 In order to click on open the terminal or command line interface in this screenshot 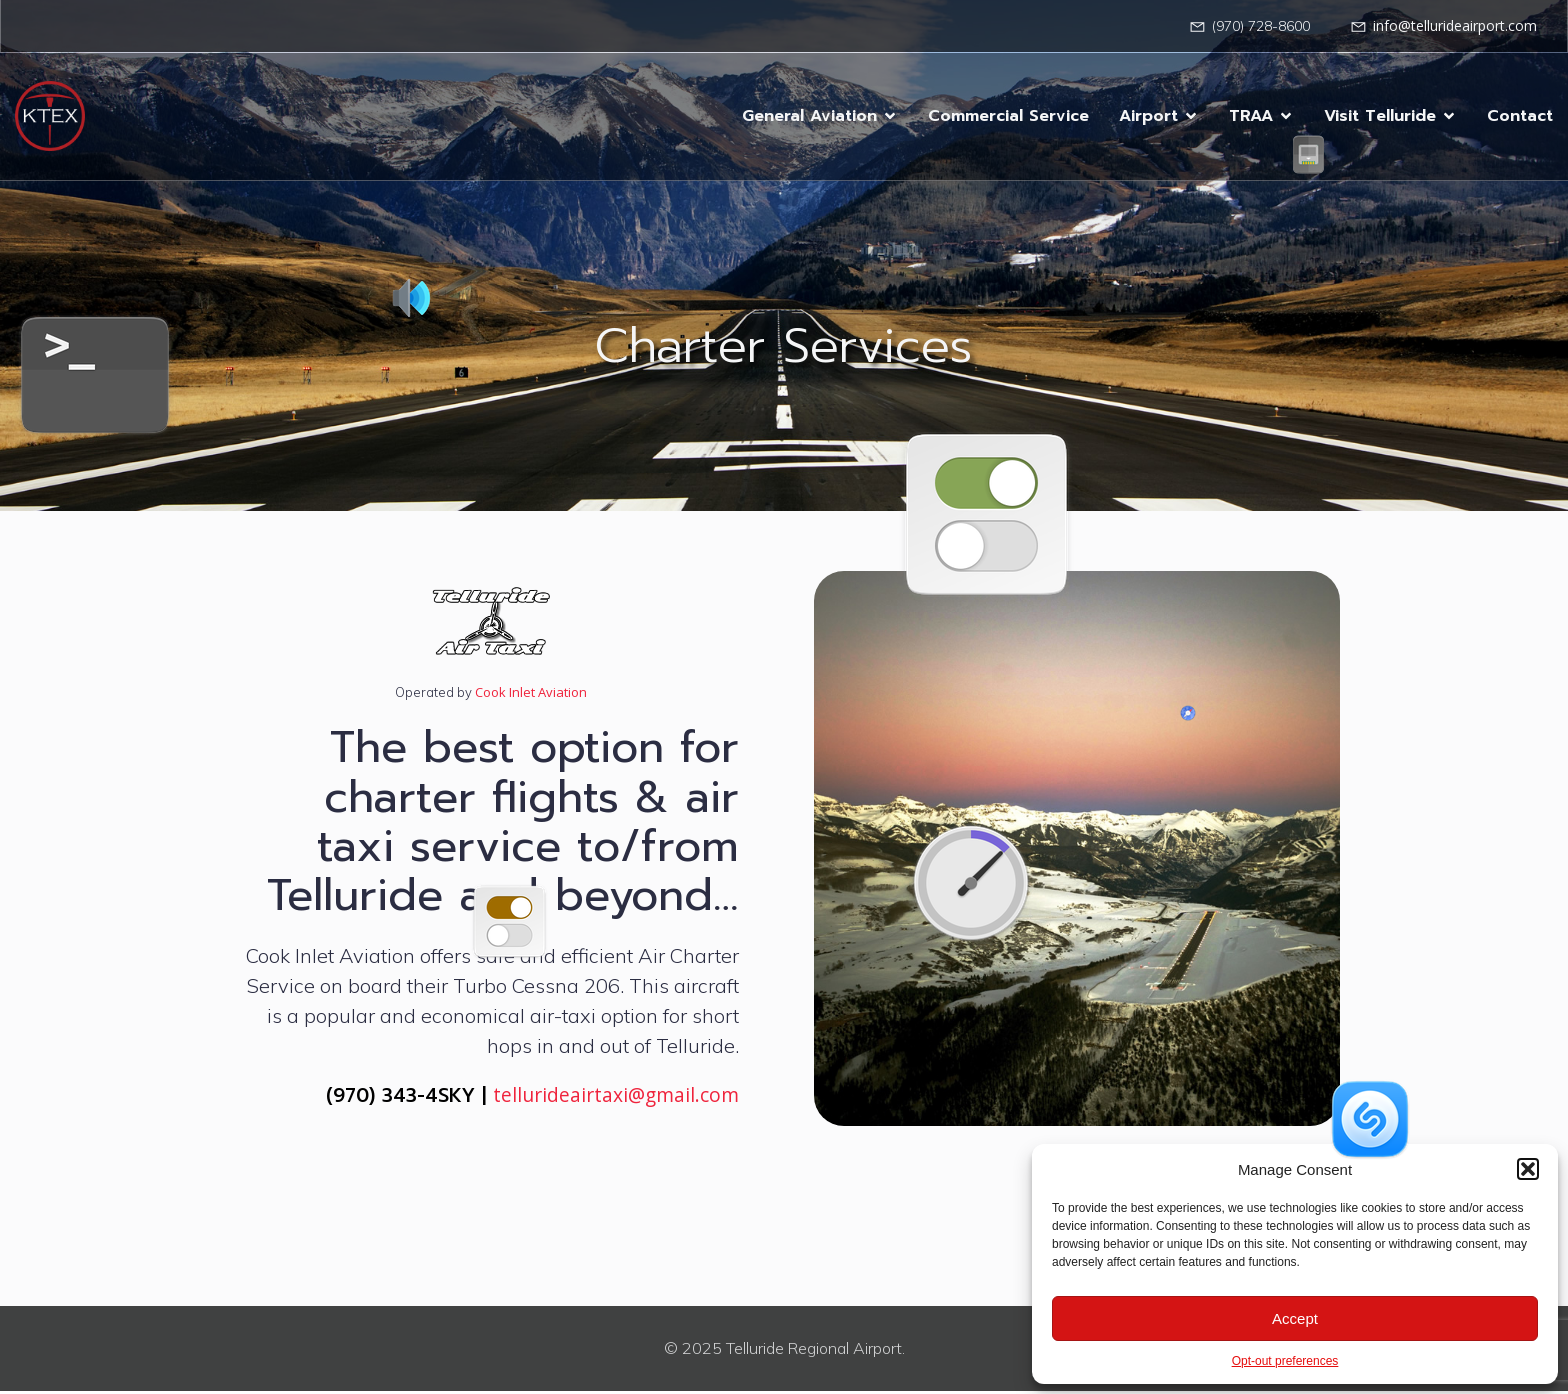, I will do `click(95, 375)`.